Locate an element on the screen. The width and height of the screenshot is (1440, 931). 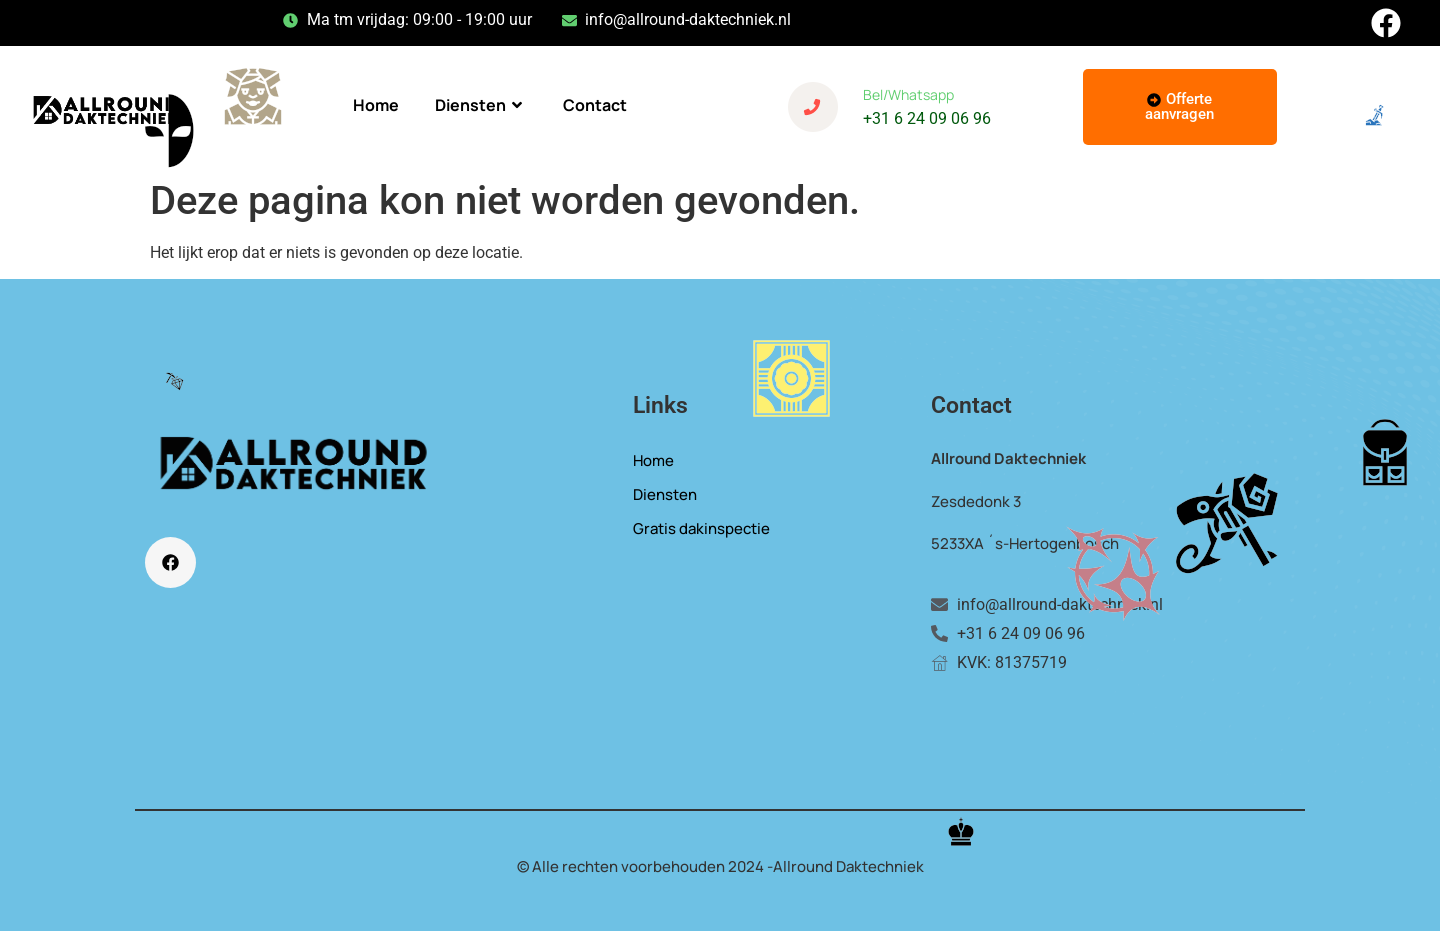
indicates hard difficulty or challenge level is located at coordinates (174, 381).